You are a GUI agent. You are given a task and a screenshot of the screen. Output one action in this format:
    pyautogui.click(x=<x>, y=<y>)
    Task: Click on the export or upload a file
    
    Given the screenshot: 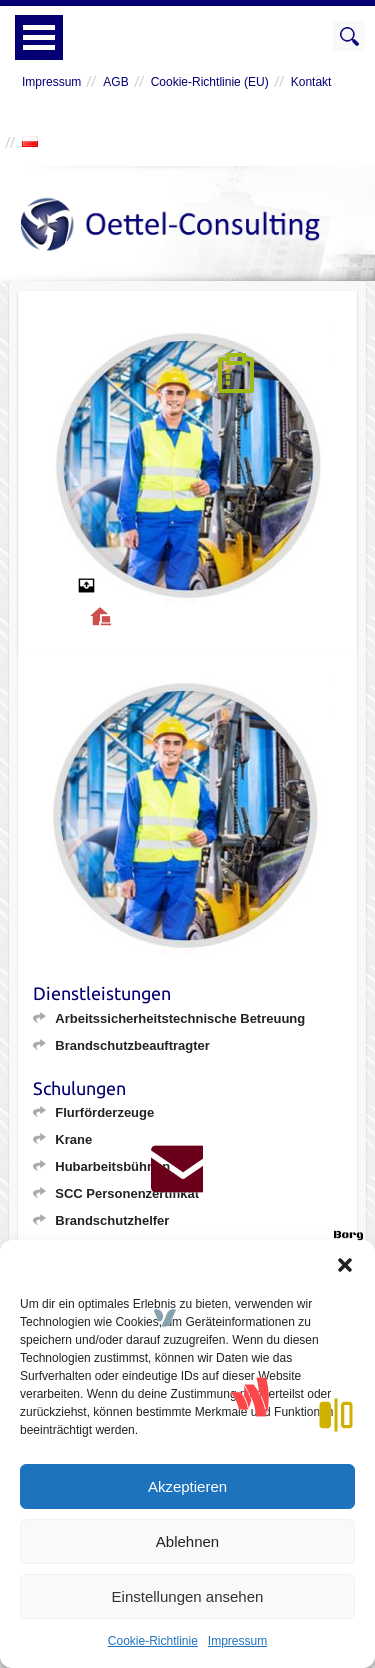 What is the action you would take?
    pyautogui.click(x=86, y=585)
    